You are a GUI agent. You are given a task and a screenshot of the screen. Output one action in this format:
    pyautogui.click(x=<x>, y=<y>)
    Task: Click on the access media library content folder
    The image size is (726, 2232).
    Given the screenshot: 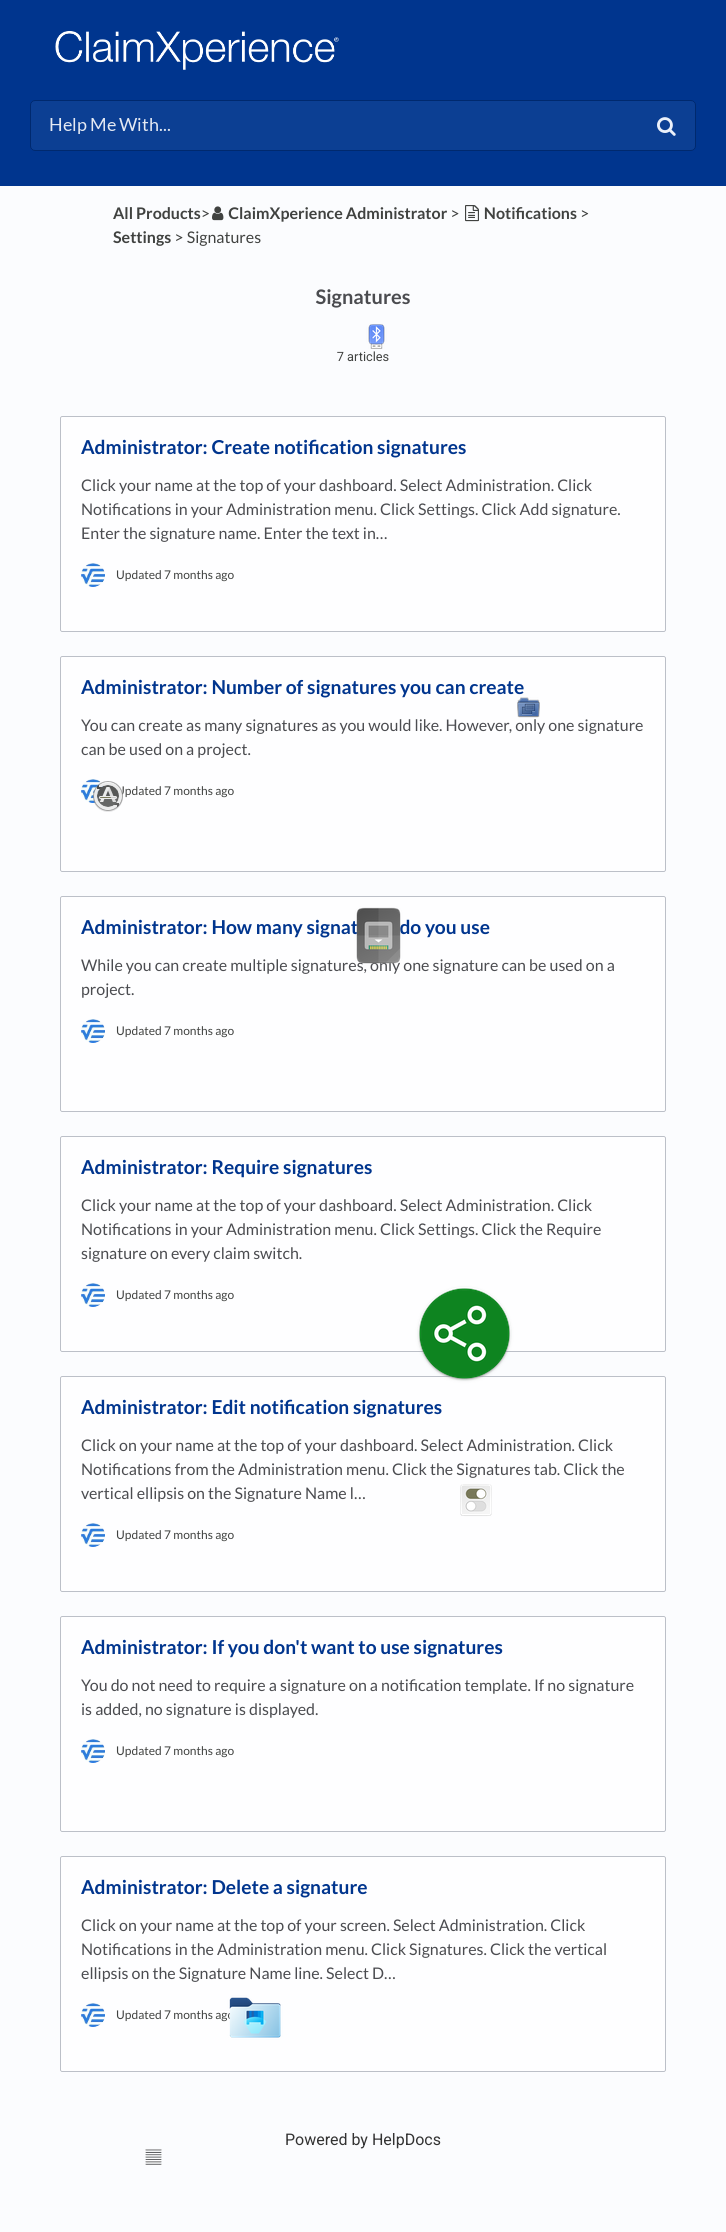 What is the action you would take?
    pyautogui.click(x=528, y=707)
    